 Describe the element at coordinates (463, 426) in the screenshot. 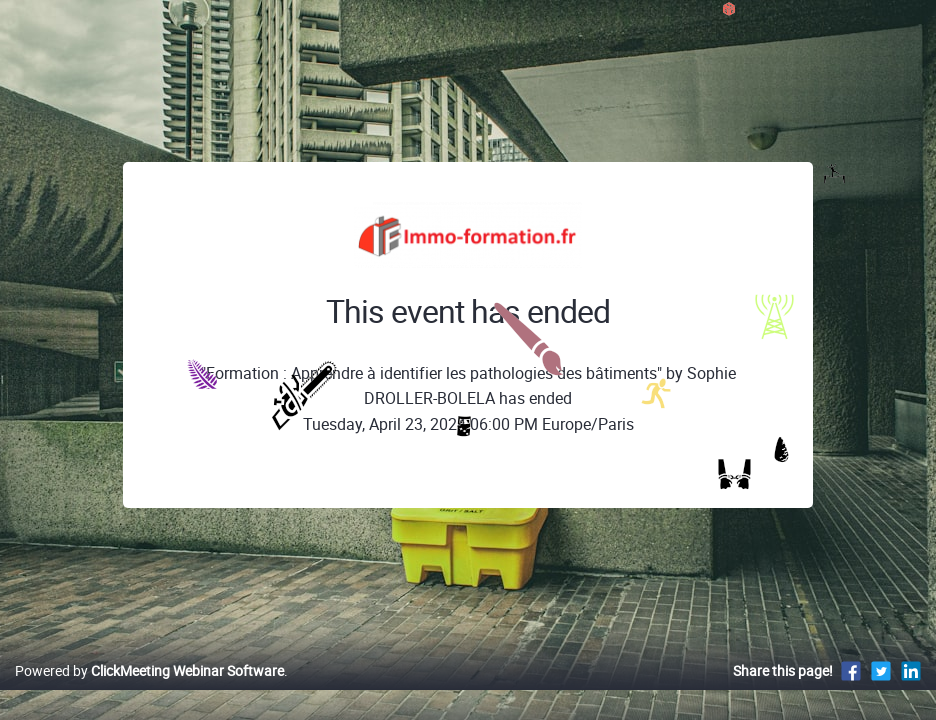

I see `access defense or protection settings` at that location.